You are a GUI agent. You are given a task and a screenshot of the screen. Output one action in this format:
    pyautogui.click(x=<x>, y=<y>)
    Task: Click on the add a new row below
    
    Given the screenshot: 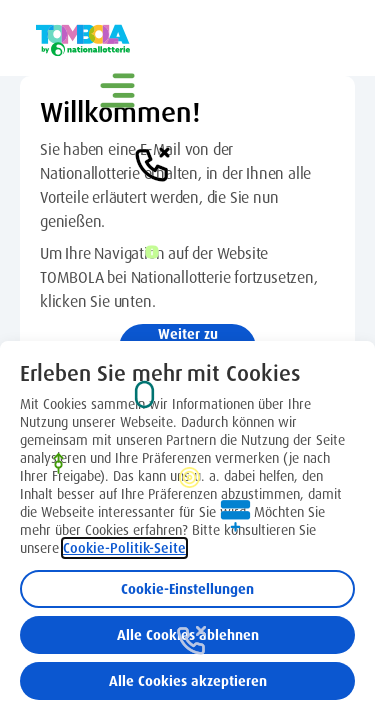 What is the action you would take?
    pyautogui.click(x=235, y=513)
    